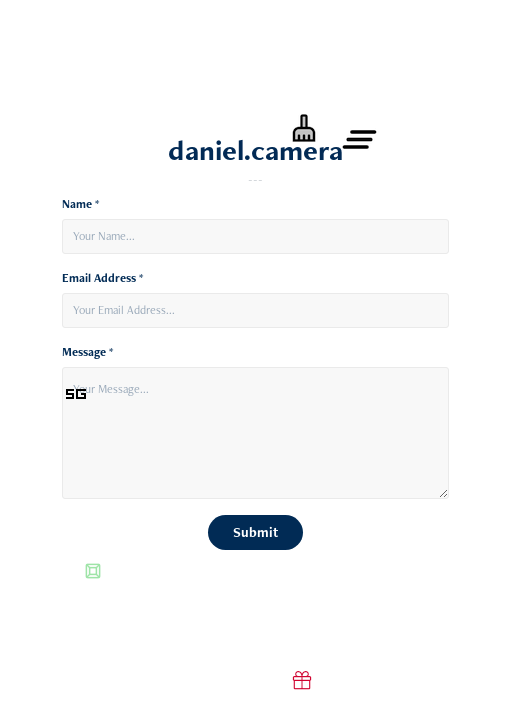  What do you see at coordinates (302, 681) in the screenshot?
I see `access gifts or rewards` at bounding box center [302, 681].